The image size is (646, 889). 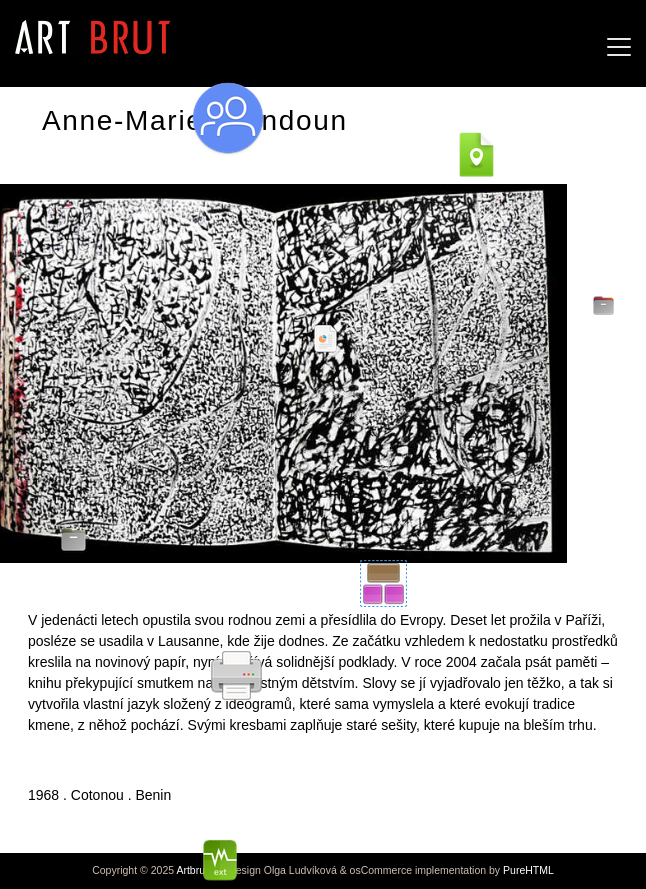 I want to click on access user accounts and settings, so click(x=228, y=118).